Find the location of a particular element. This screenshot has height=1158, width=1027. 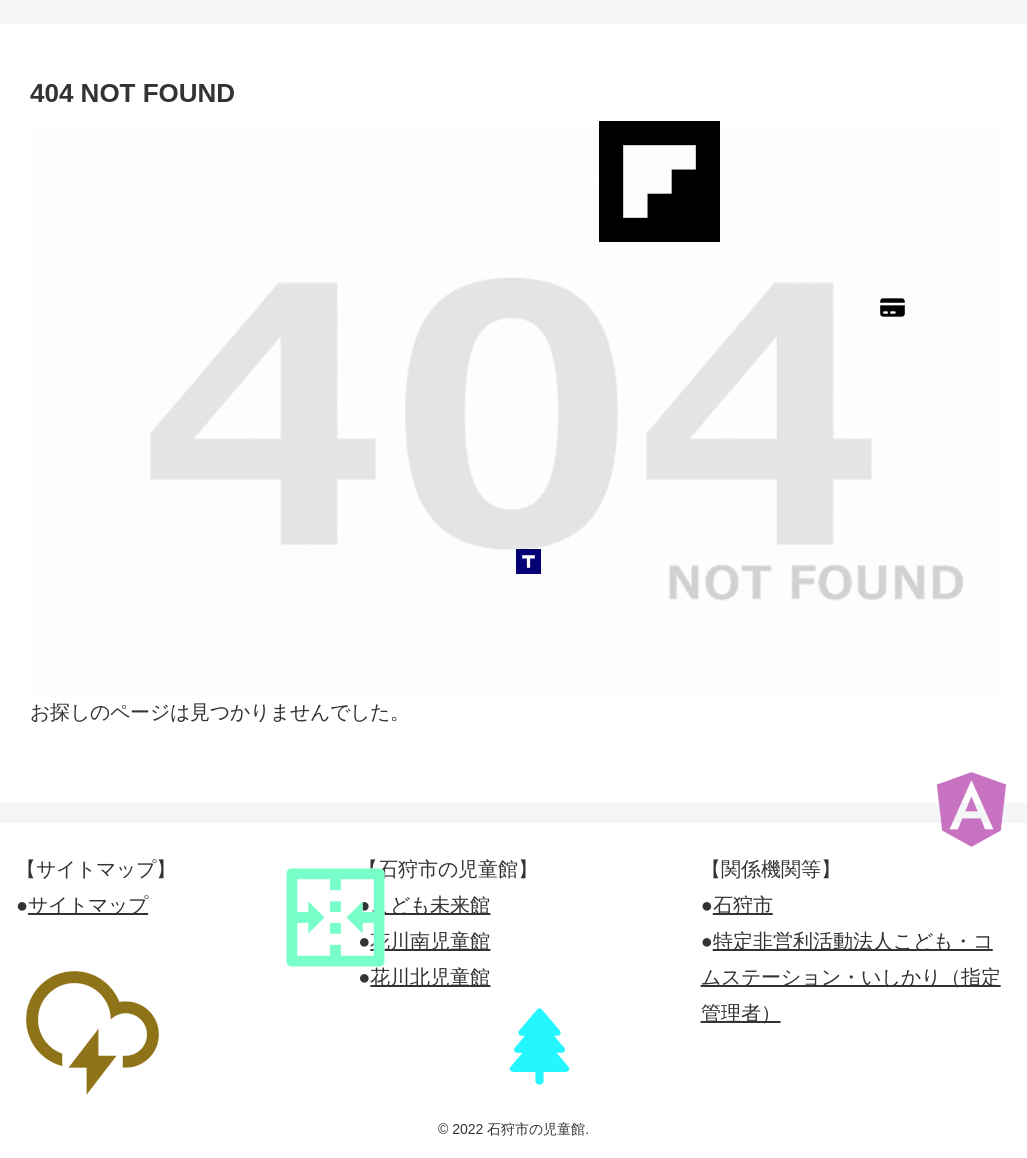

open telegraph publishing platform is located at coordinates (528, 561).